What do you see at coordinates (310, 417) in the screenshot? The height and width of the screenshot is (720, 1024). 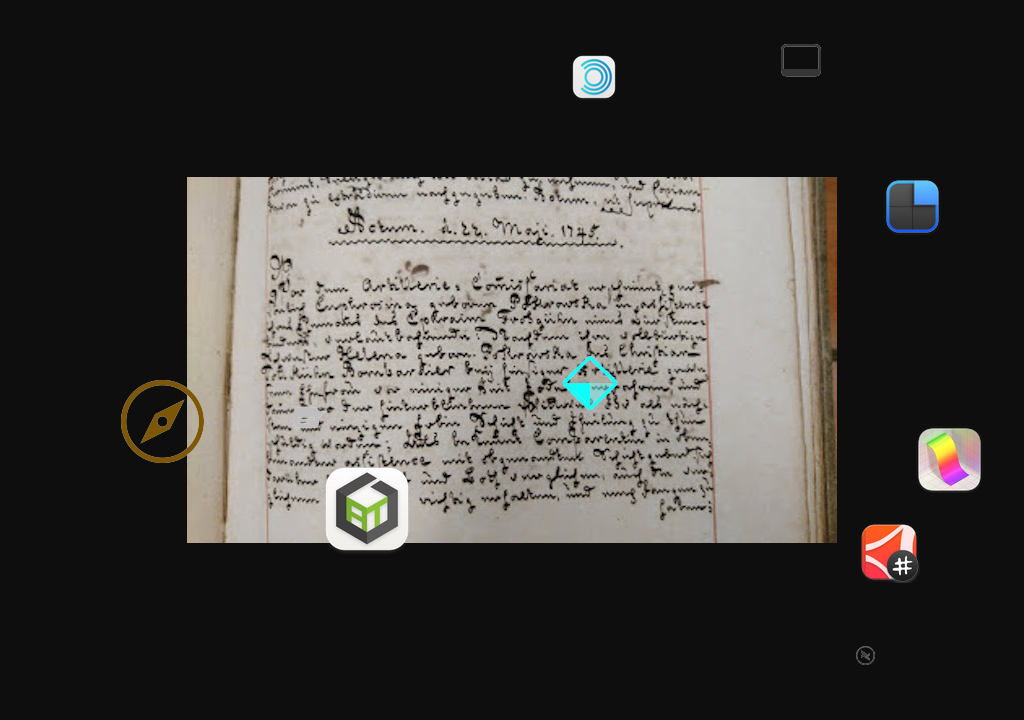 I see `toggle subtitles or closed captions` at bounding box center [310, 417].